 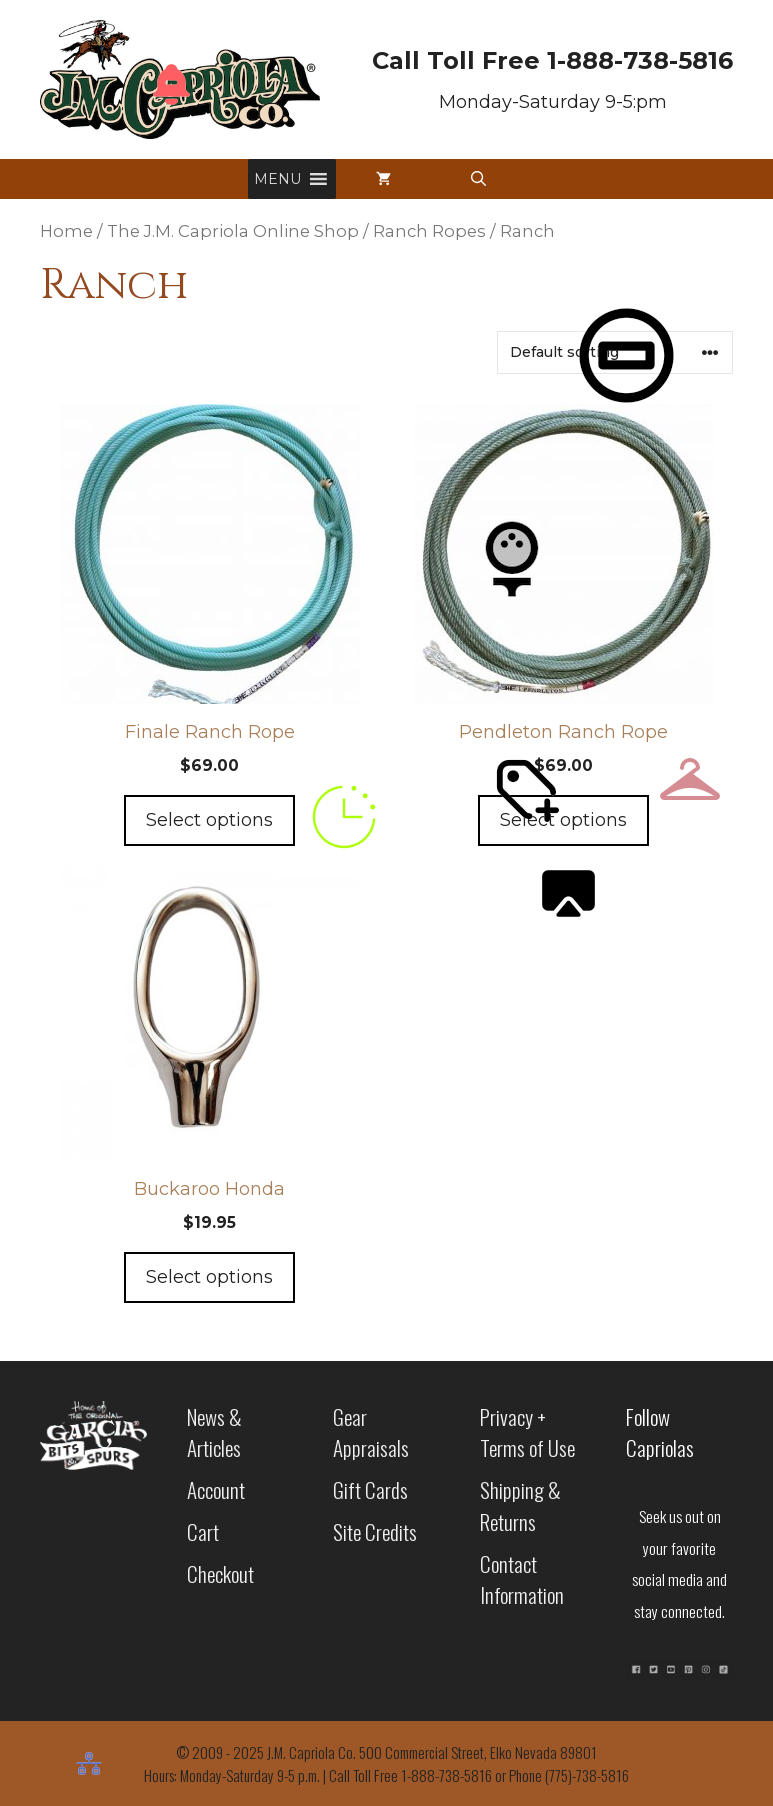 I want to click on access wardrobe or clothing options, so click(x=690, y=782).